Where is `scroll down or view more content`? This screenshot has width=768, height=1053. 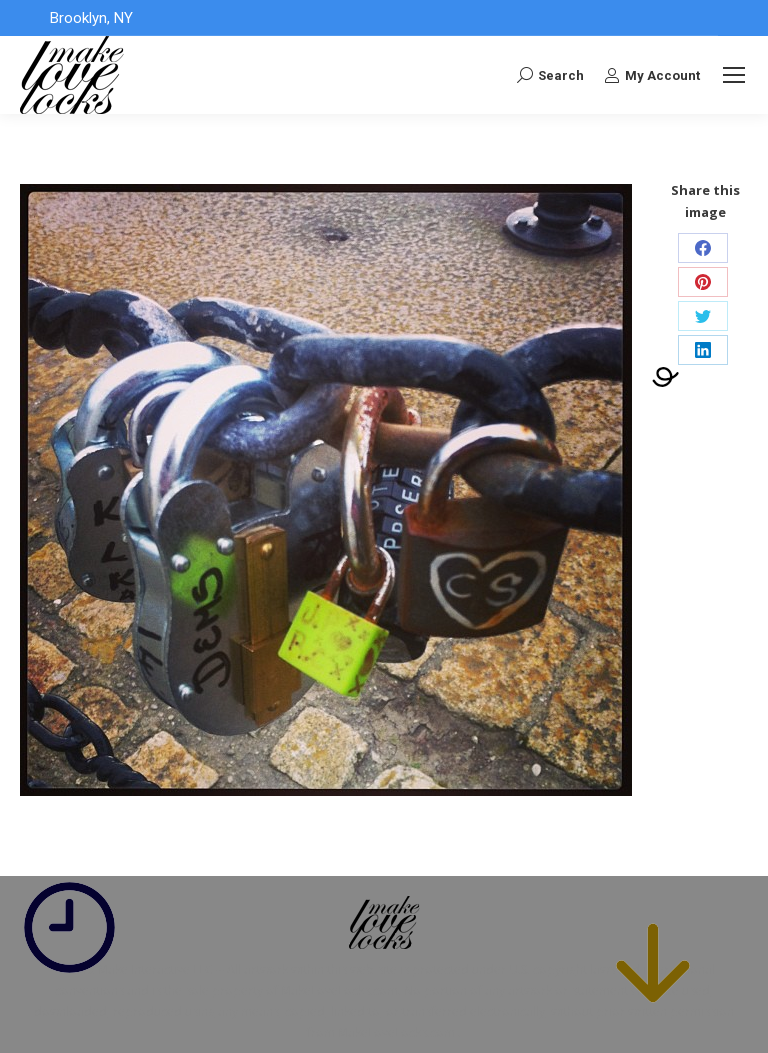
scroll down or view more content is located at coordinates (653, 963).